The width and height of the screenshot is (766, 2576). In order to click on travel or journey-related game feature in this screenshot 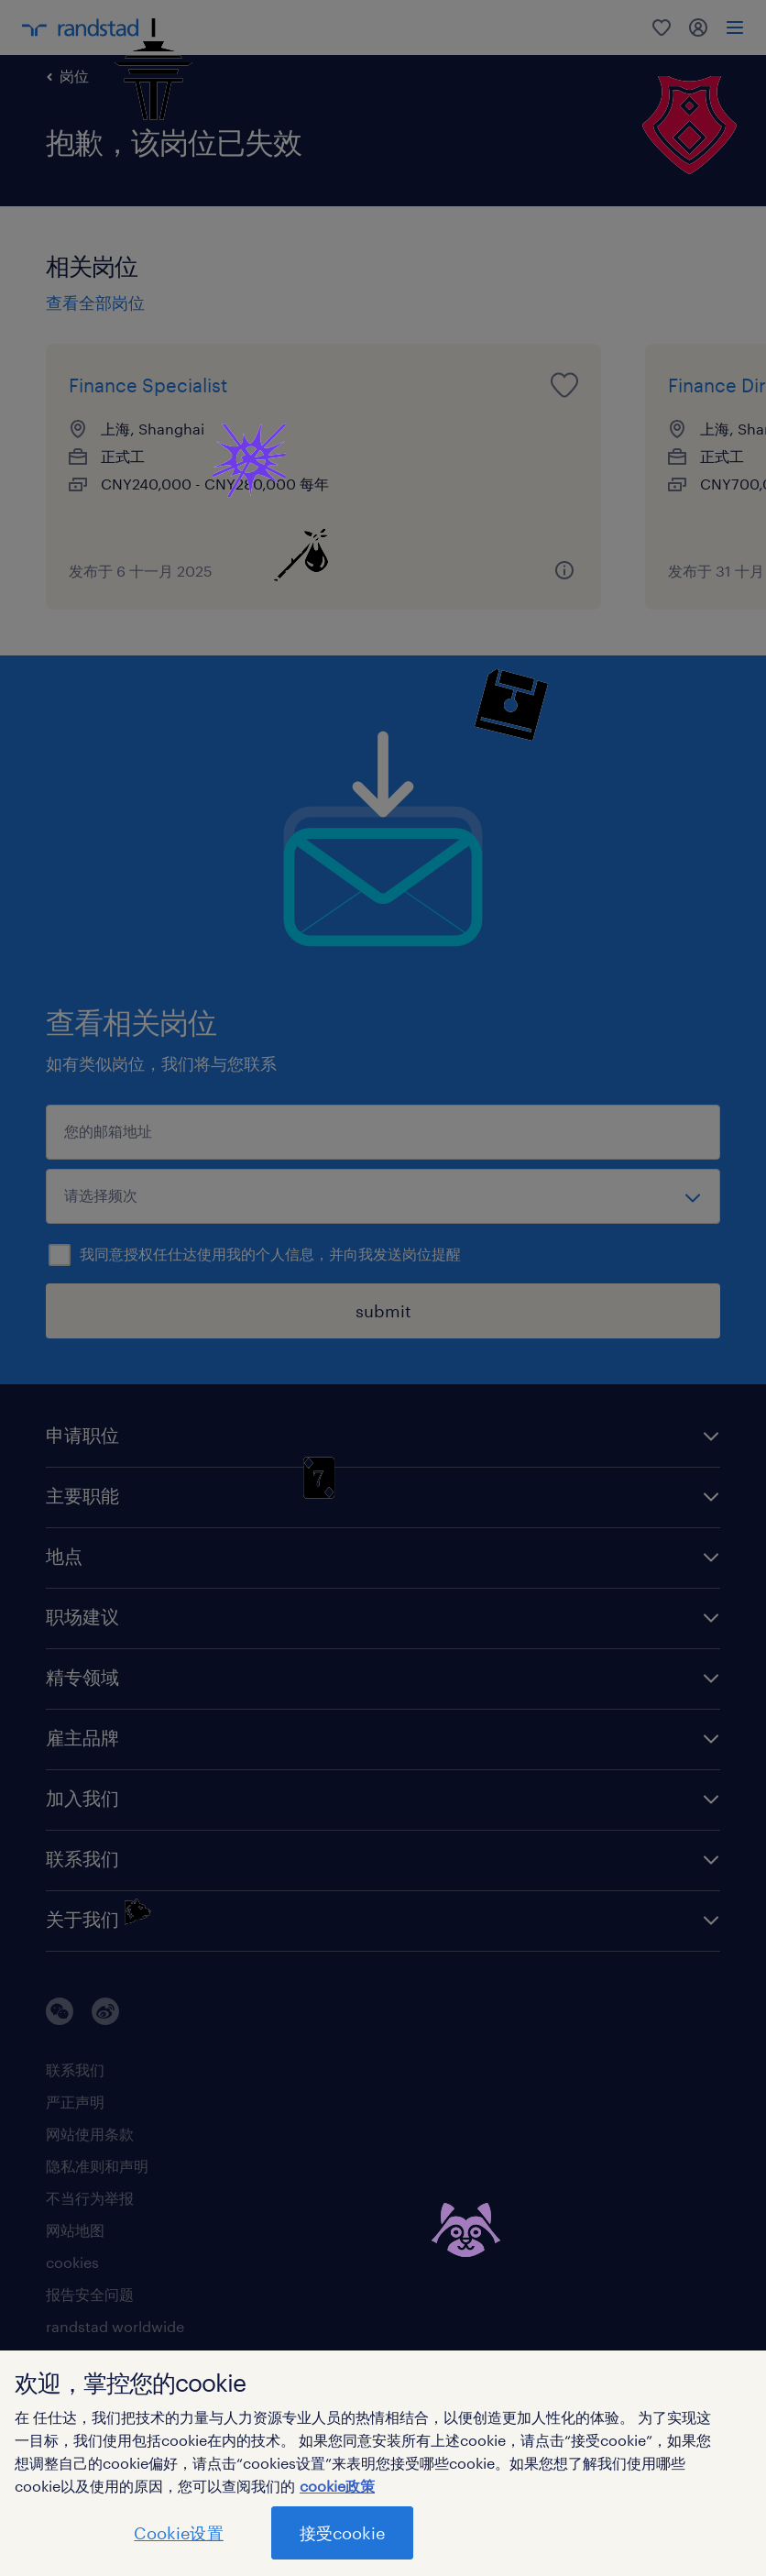, I will do `click(300, 554)`.